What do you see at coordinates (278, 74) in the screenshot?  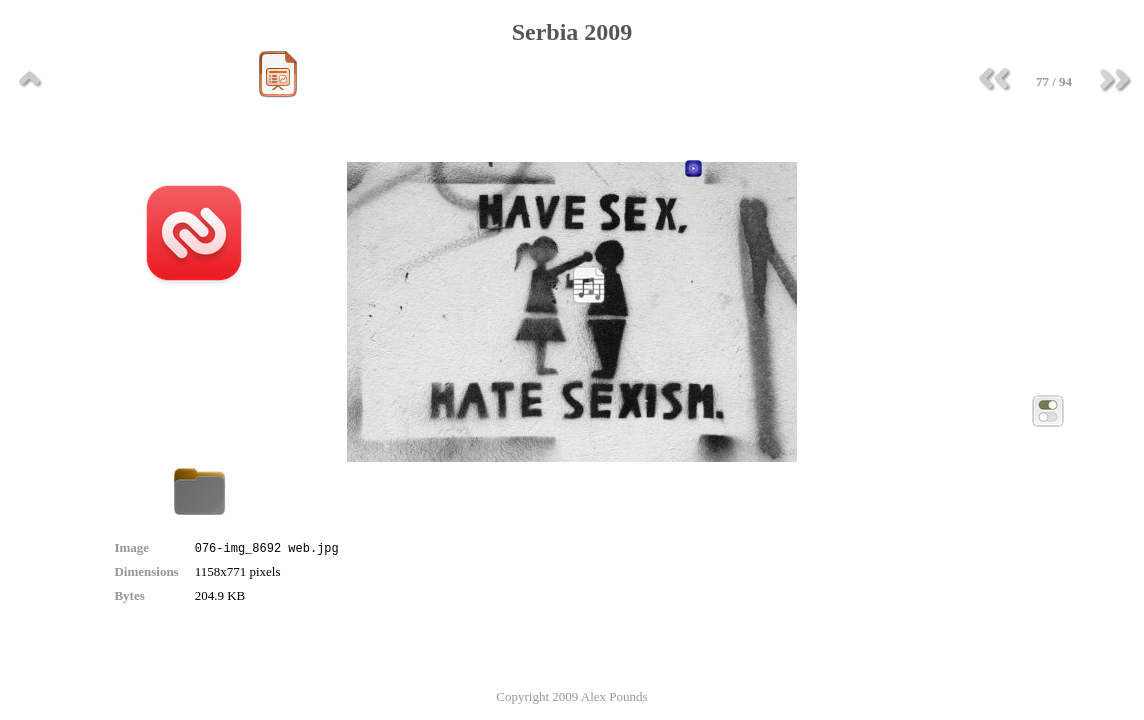 I see `open a presentation file` at bounding box center [278, 74].